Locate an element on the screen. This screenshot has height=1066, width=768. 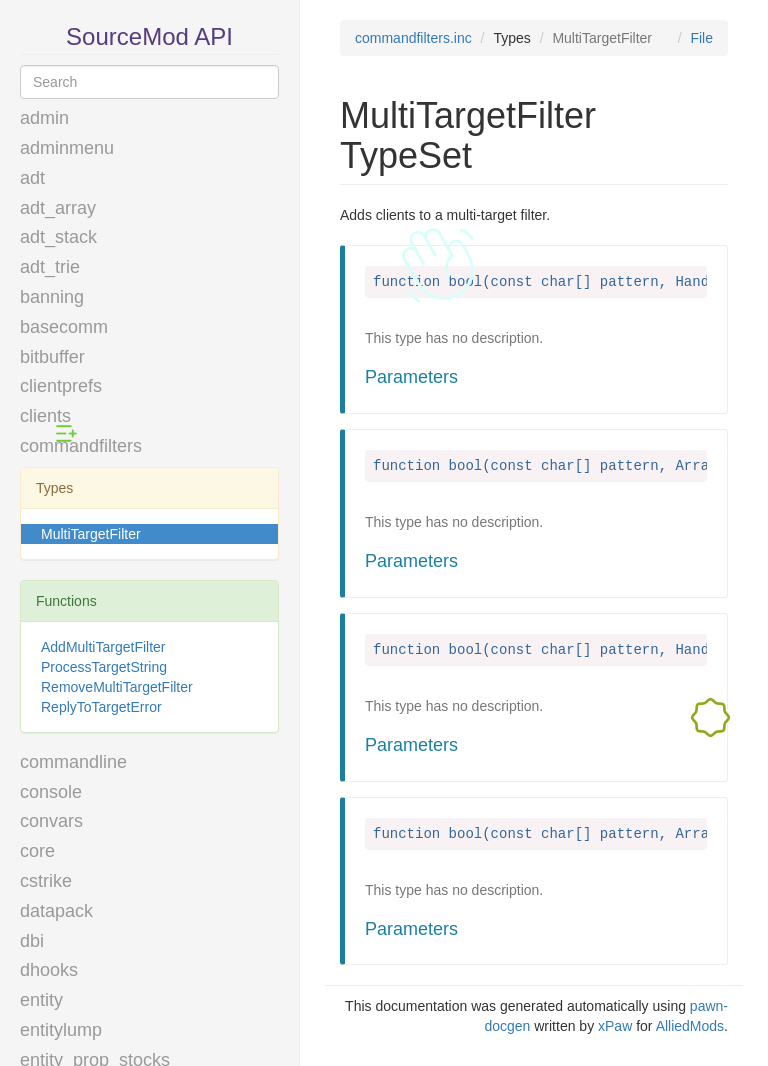
add a new item to the list is located at coordinates (66, 433).